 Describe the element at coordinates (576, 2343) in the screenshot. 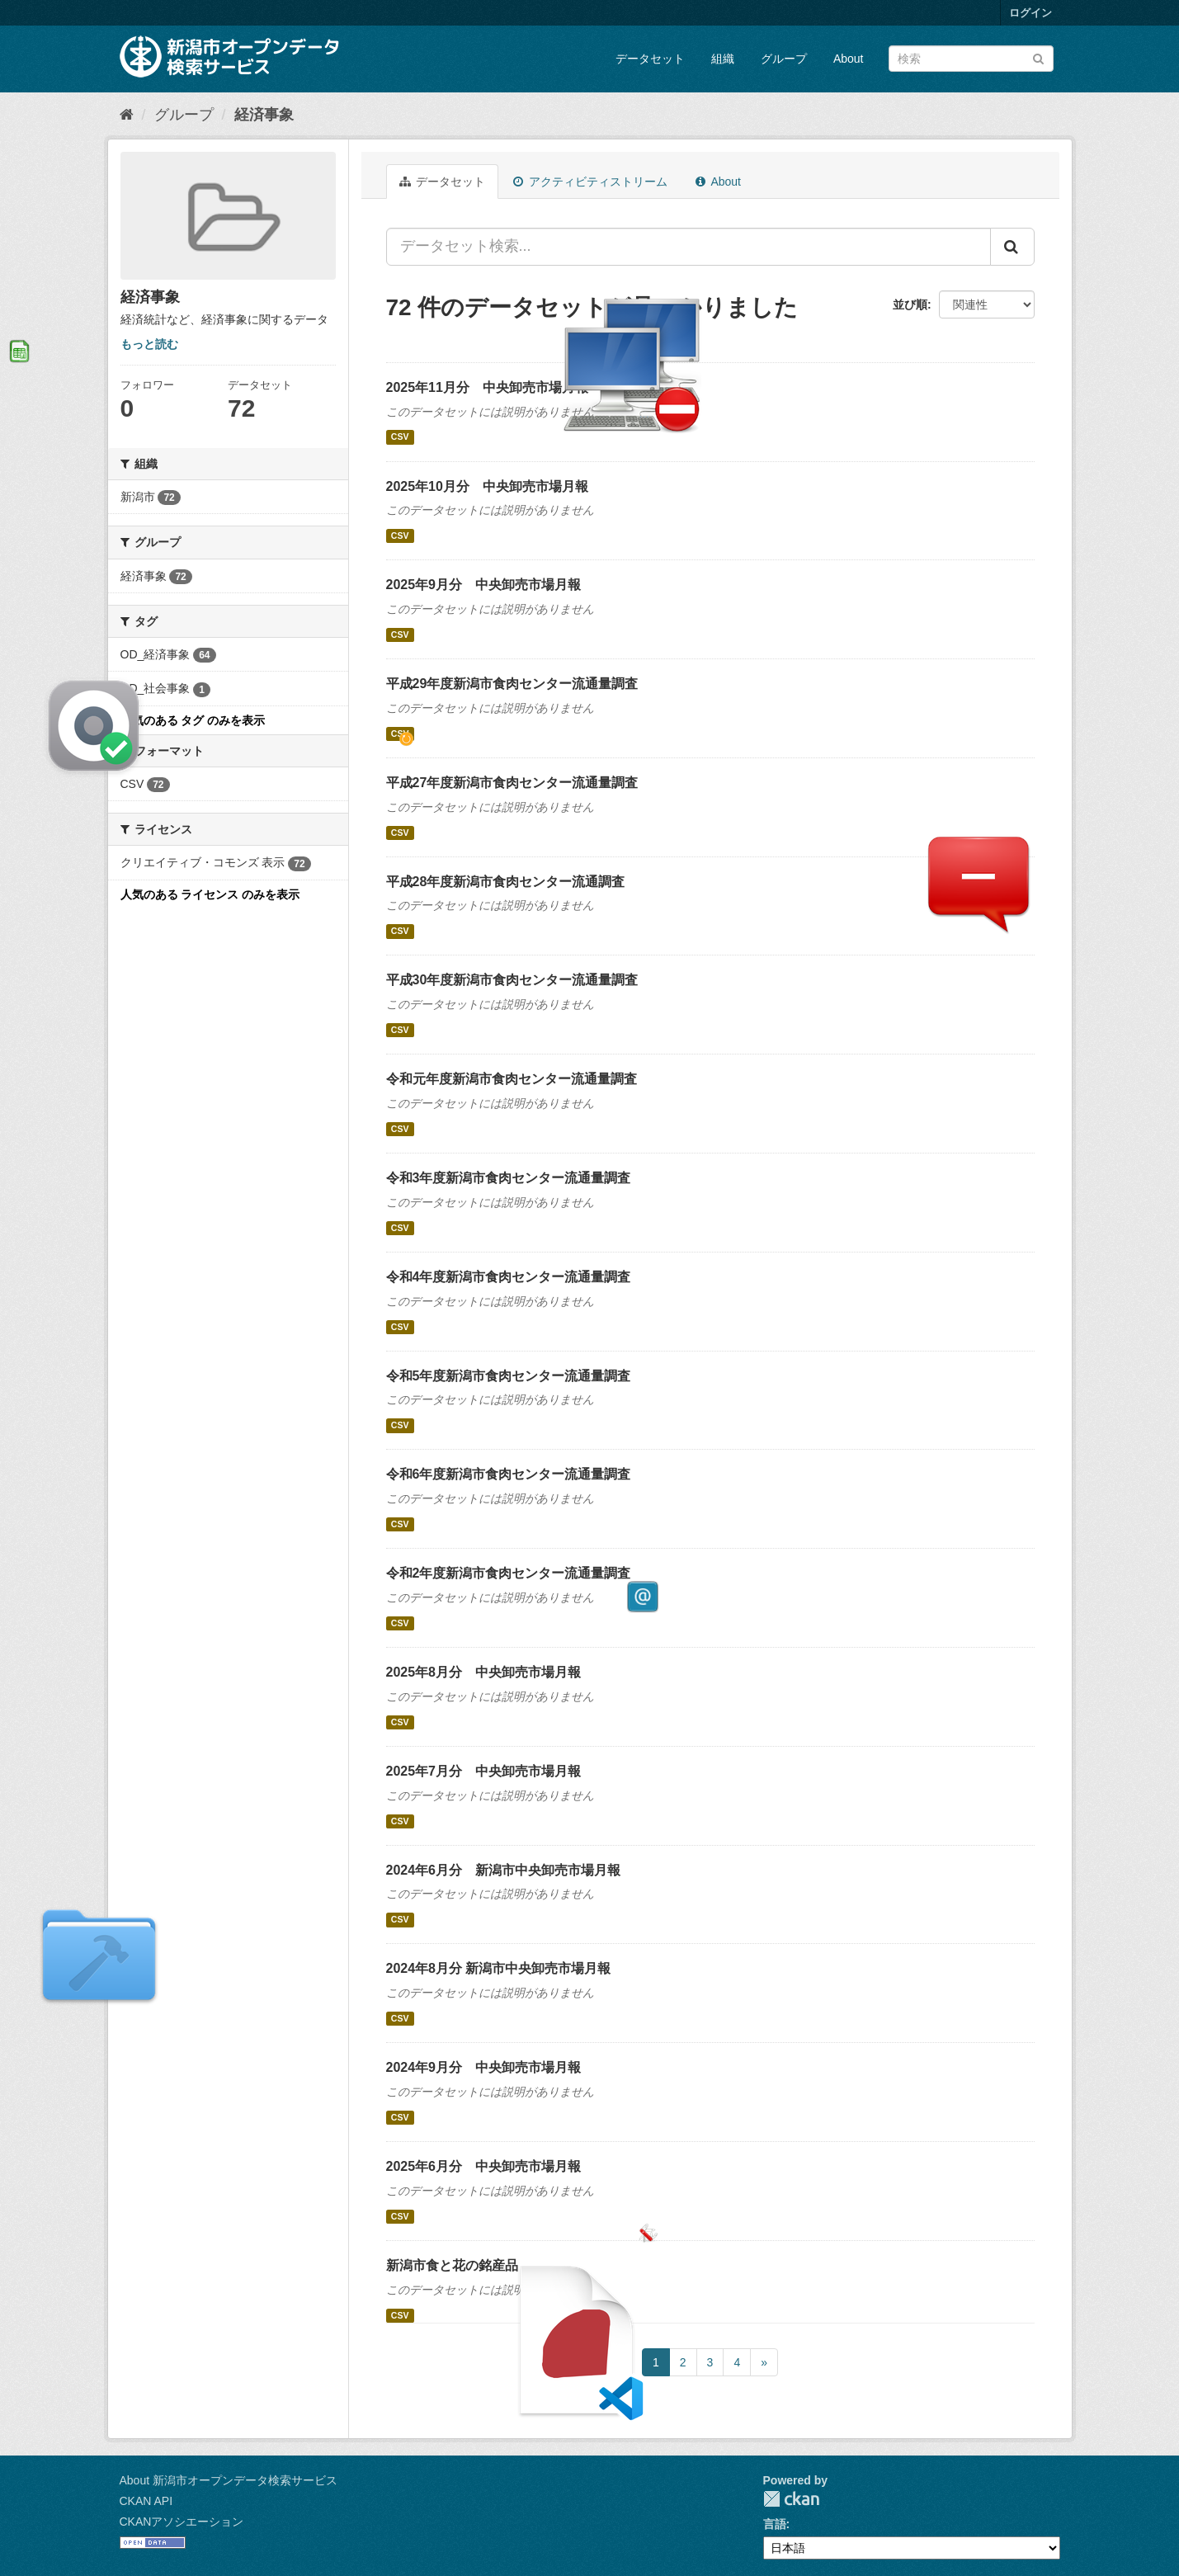

I see `open a ruby file in visual studio code` at that location.